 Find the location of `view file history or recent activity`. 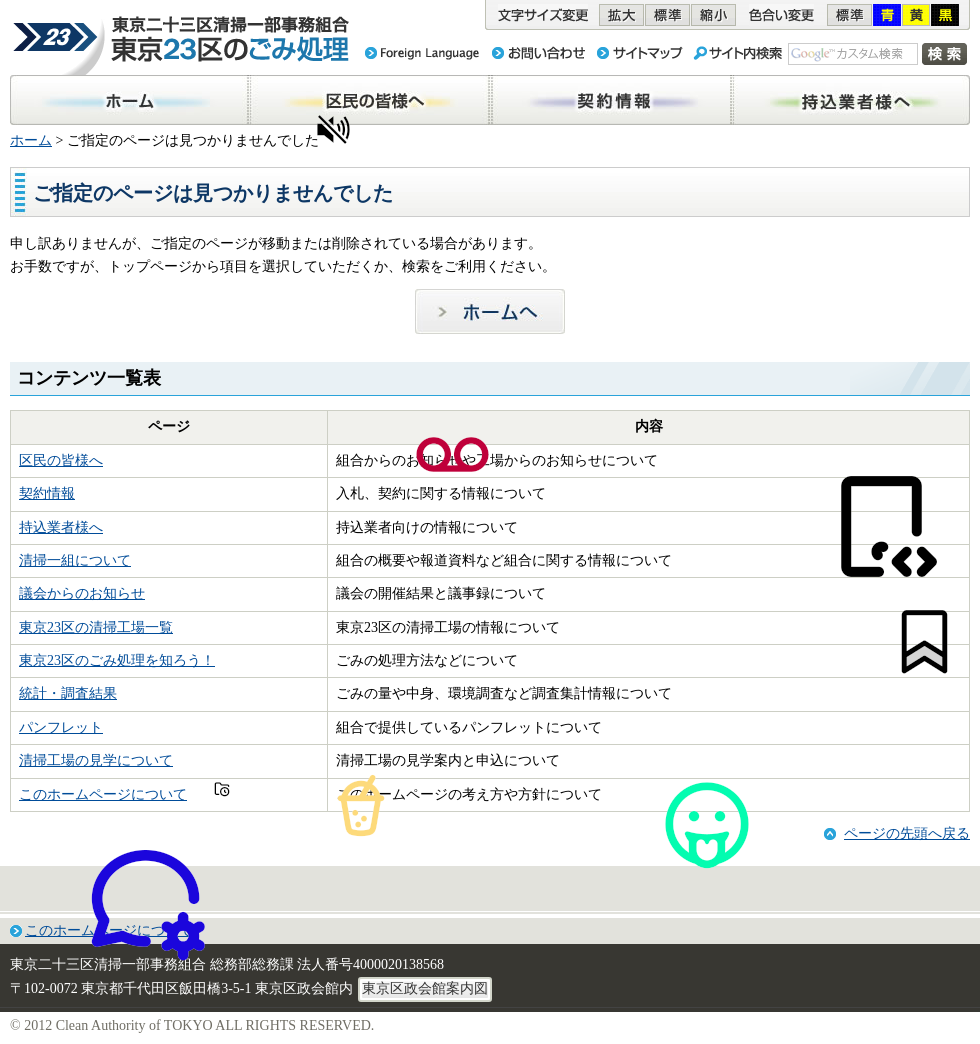

view file history or recent activity is located at coordinates (222, 789).